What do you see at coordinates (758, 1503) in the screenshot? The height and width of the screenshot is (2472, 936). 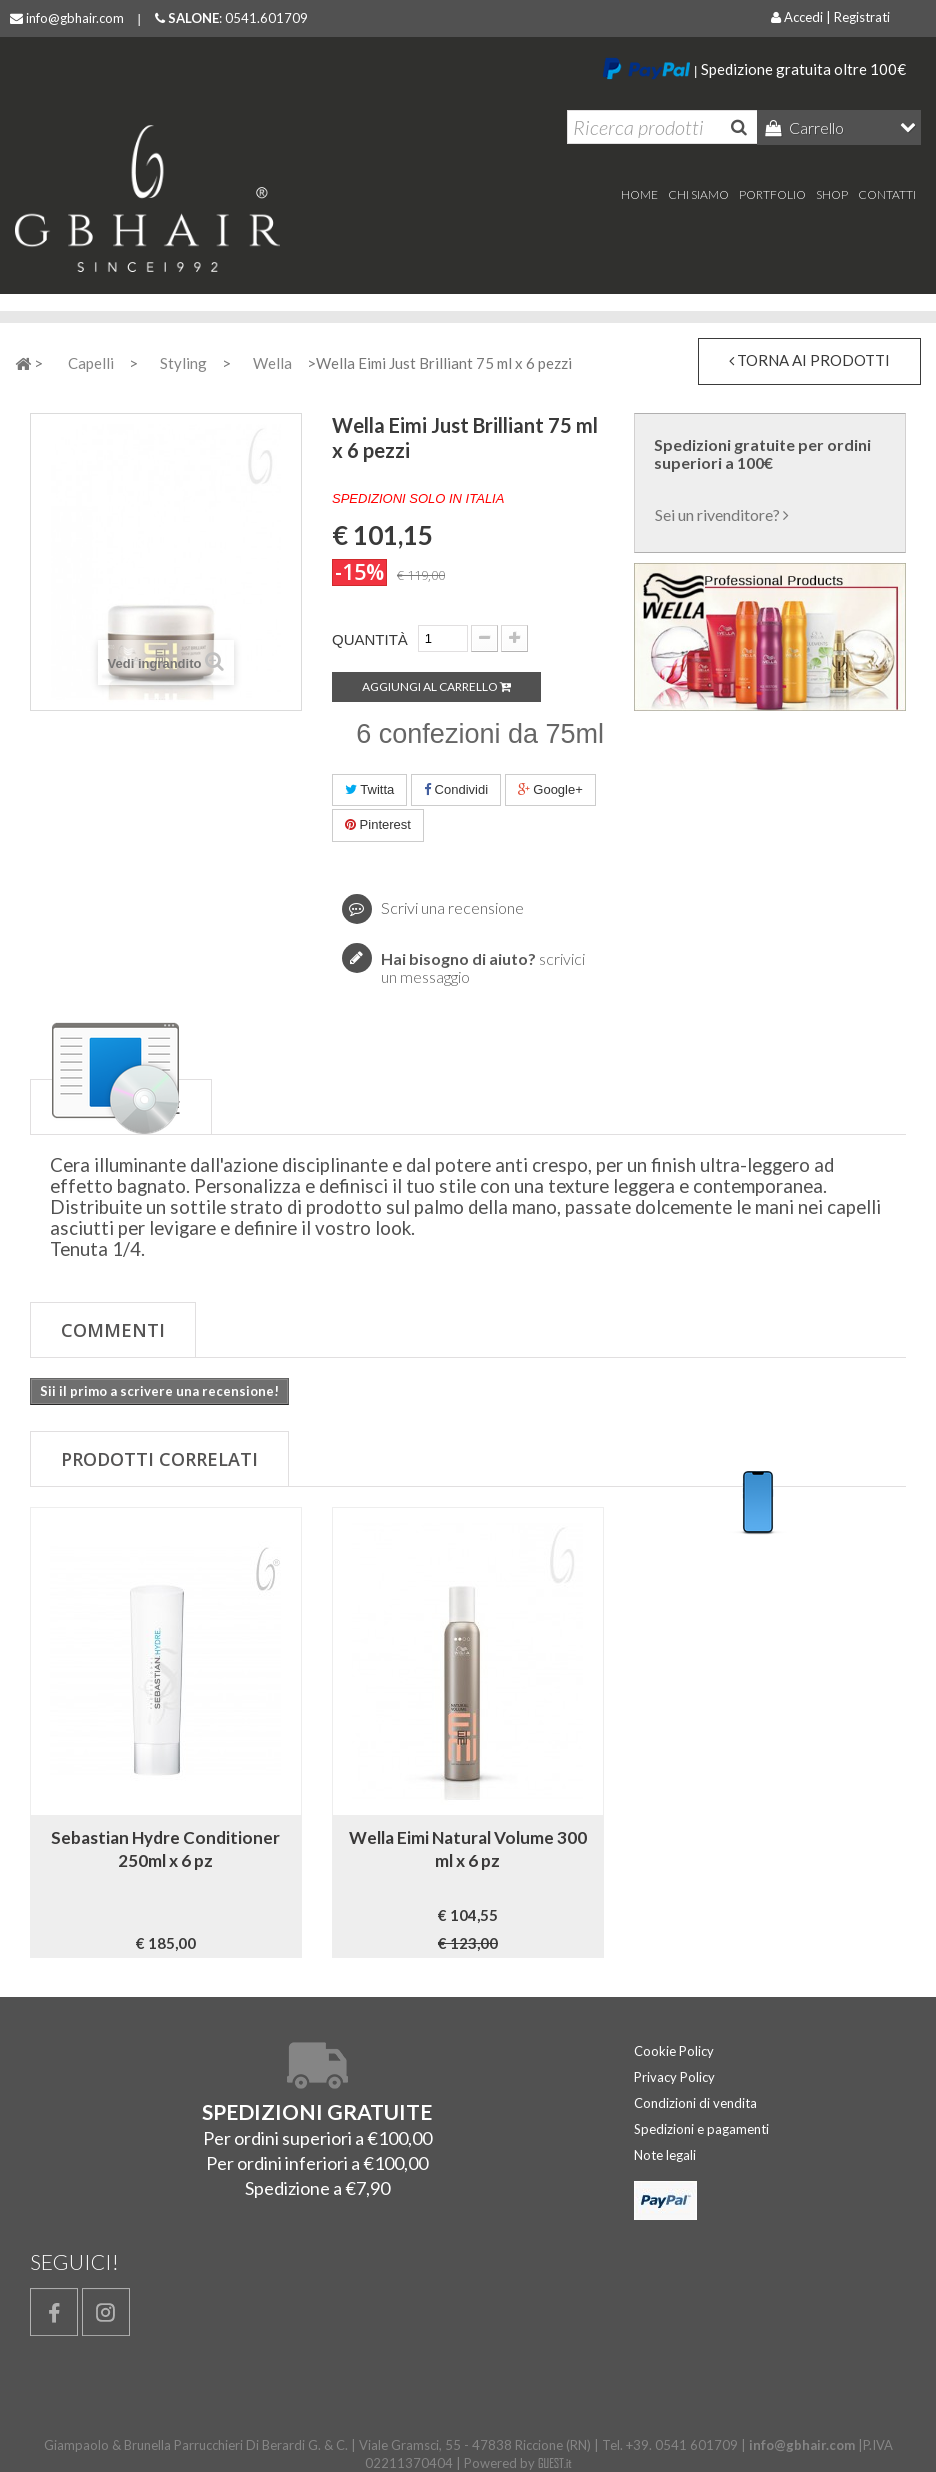 I see `iPhone 13 device icon` at bounding box center [758, 1503].